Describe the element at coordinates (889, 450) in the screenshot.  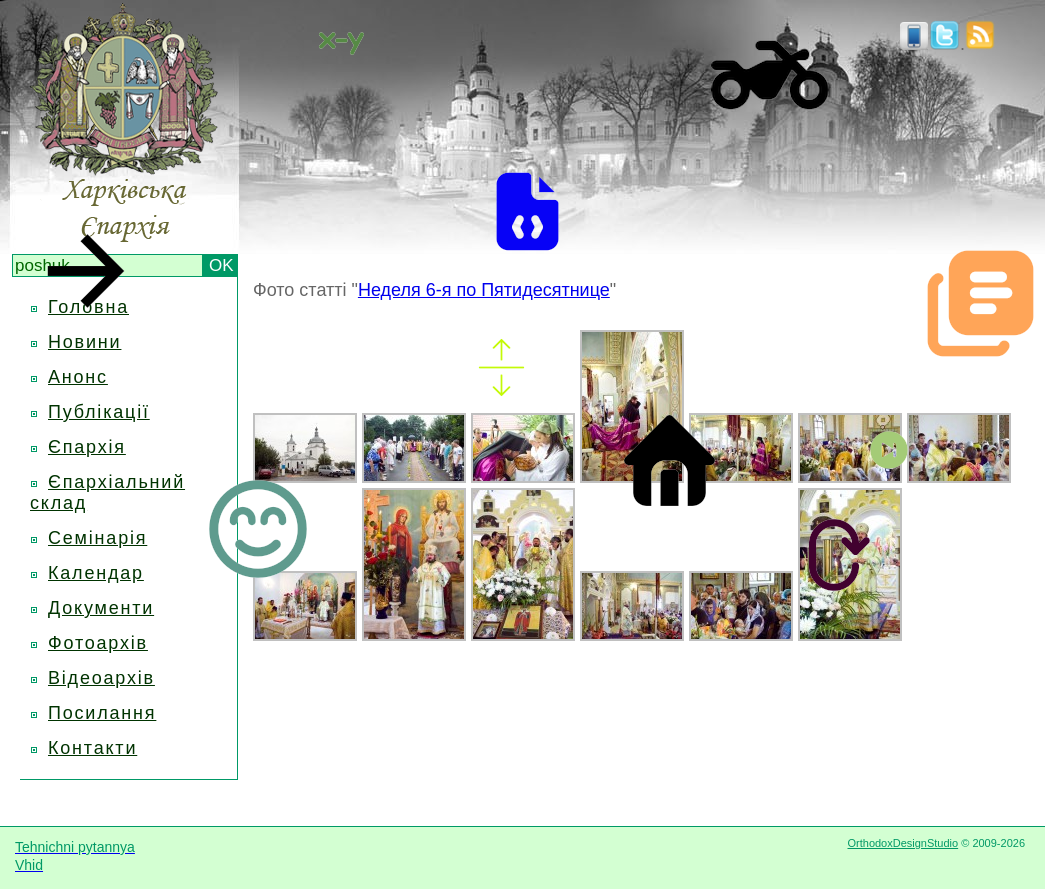
I see `skip to the next track` at that location.